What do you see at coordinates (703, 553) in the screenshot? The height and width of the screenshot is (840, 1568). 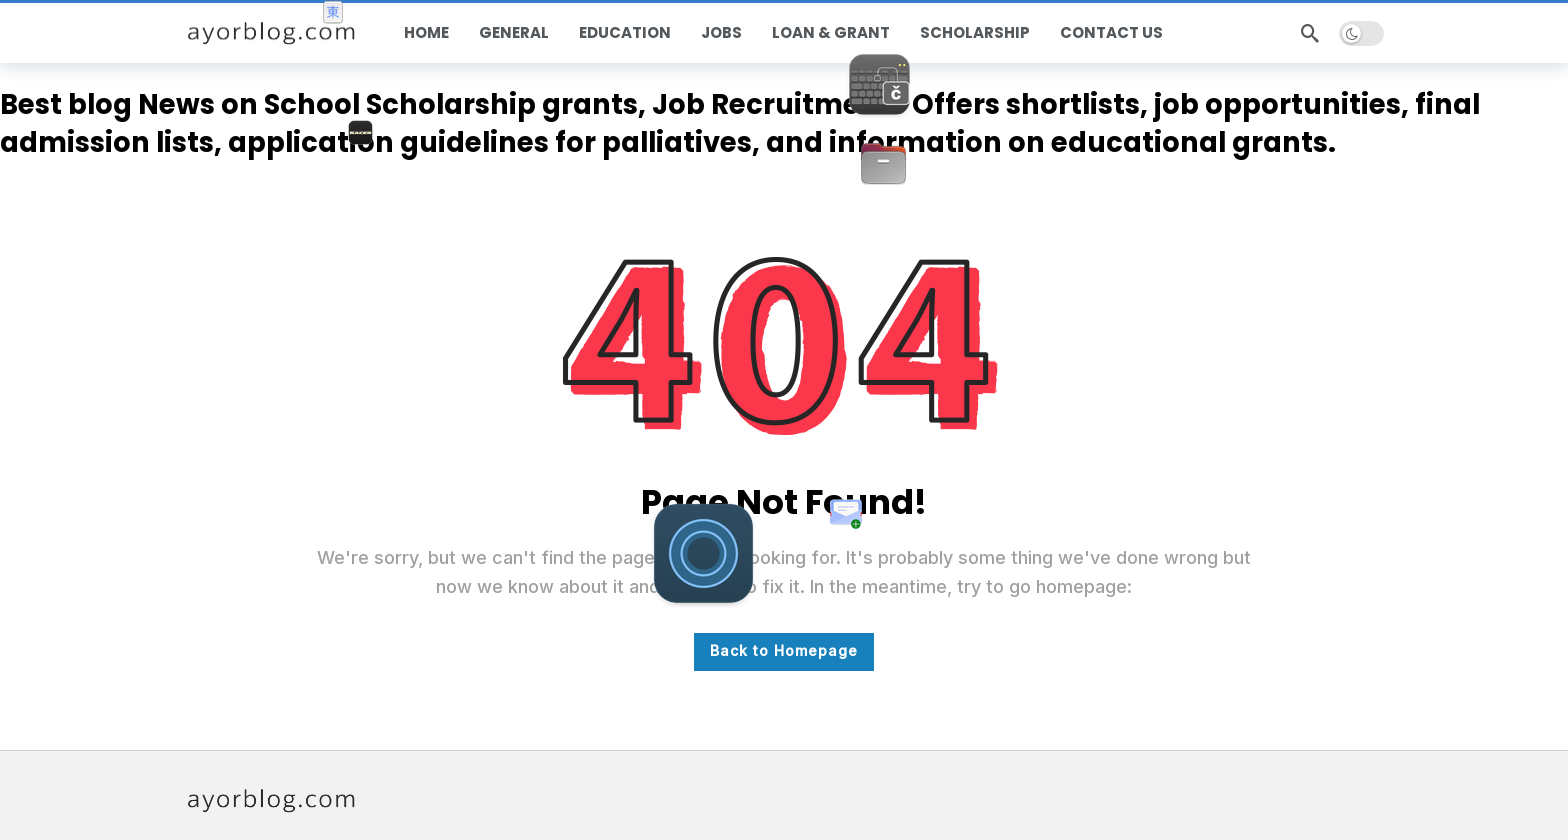 I see `launch armagetron game` at bounding box center [703, 553].